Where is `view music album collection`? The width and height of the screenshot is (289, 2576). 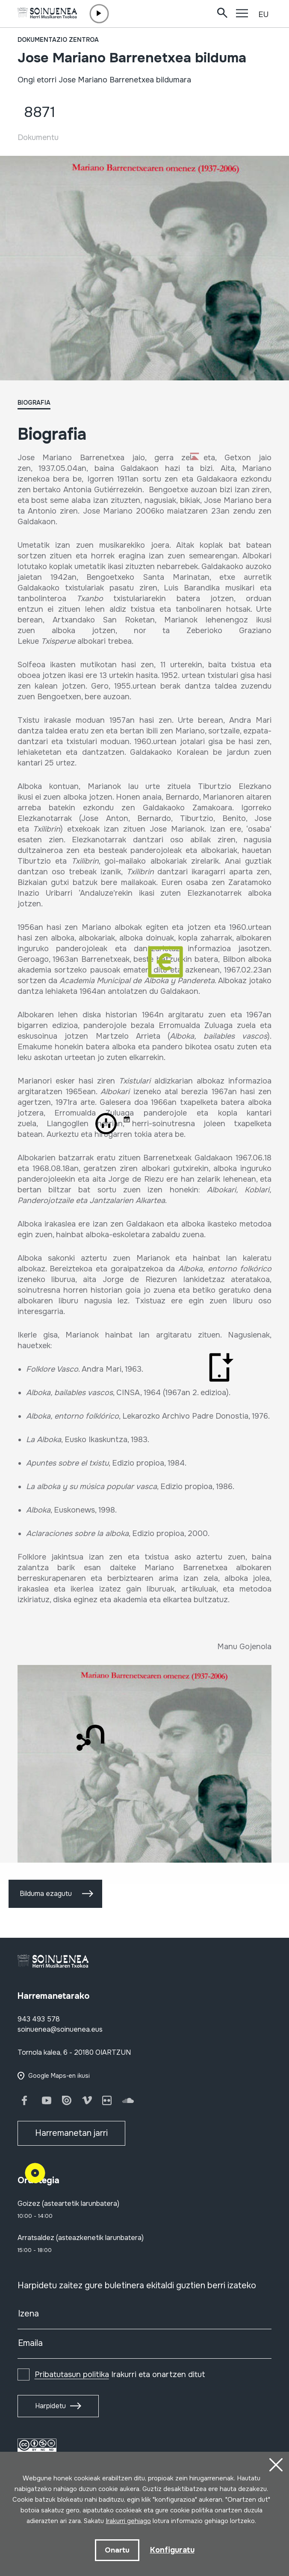
view music album collection is located at coordinates (35, 2173).